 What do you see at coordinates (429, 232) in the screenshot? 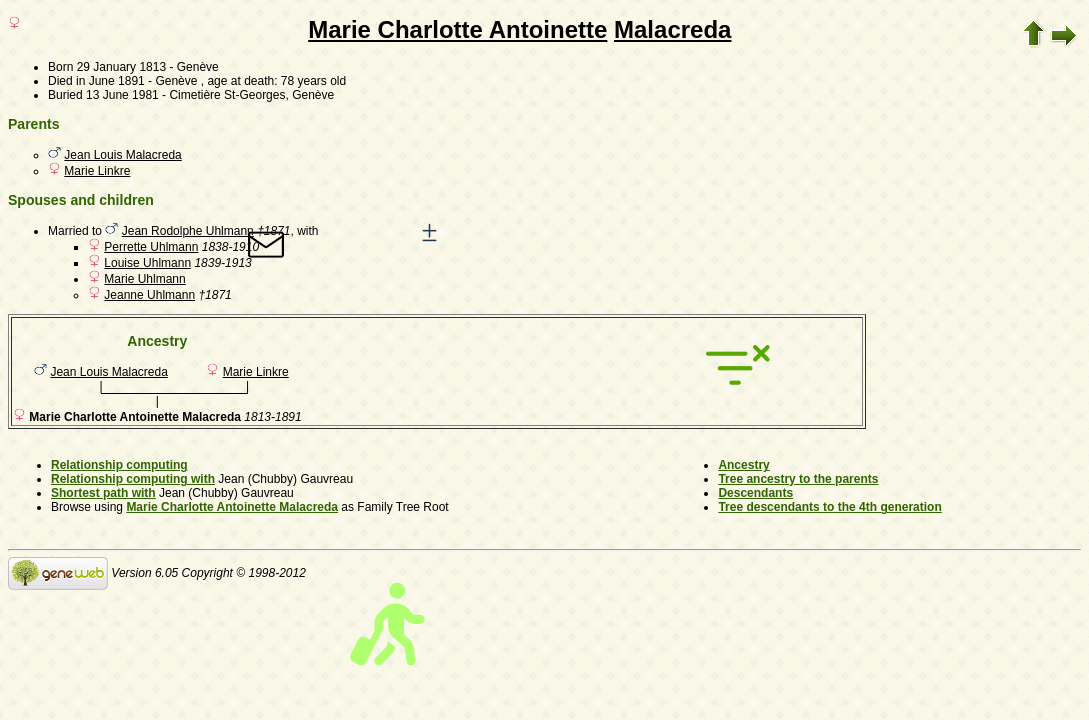
I see `view differences between file versions` at bounding box center [429, 232].